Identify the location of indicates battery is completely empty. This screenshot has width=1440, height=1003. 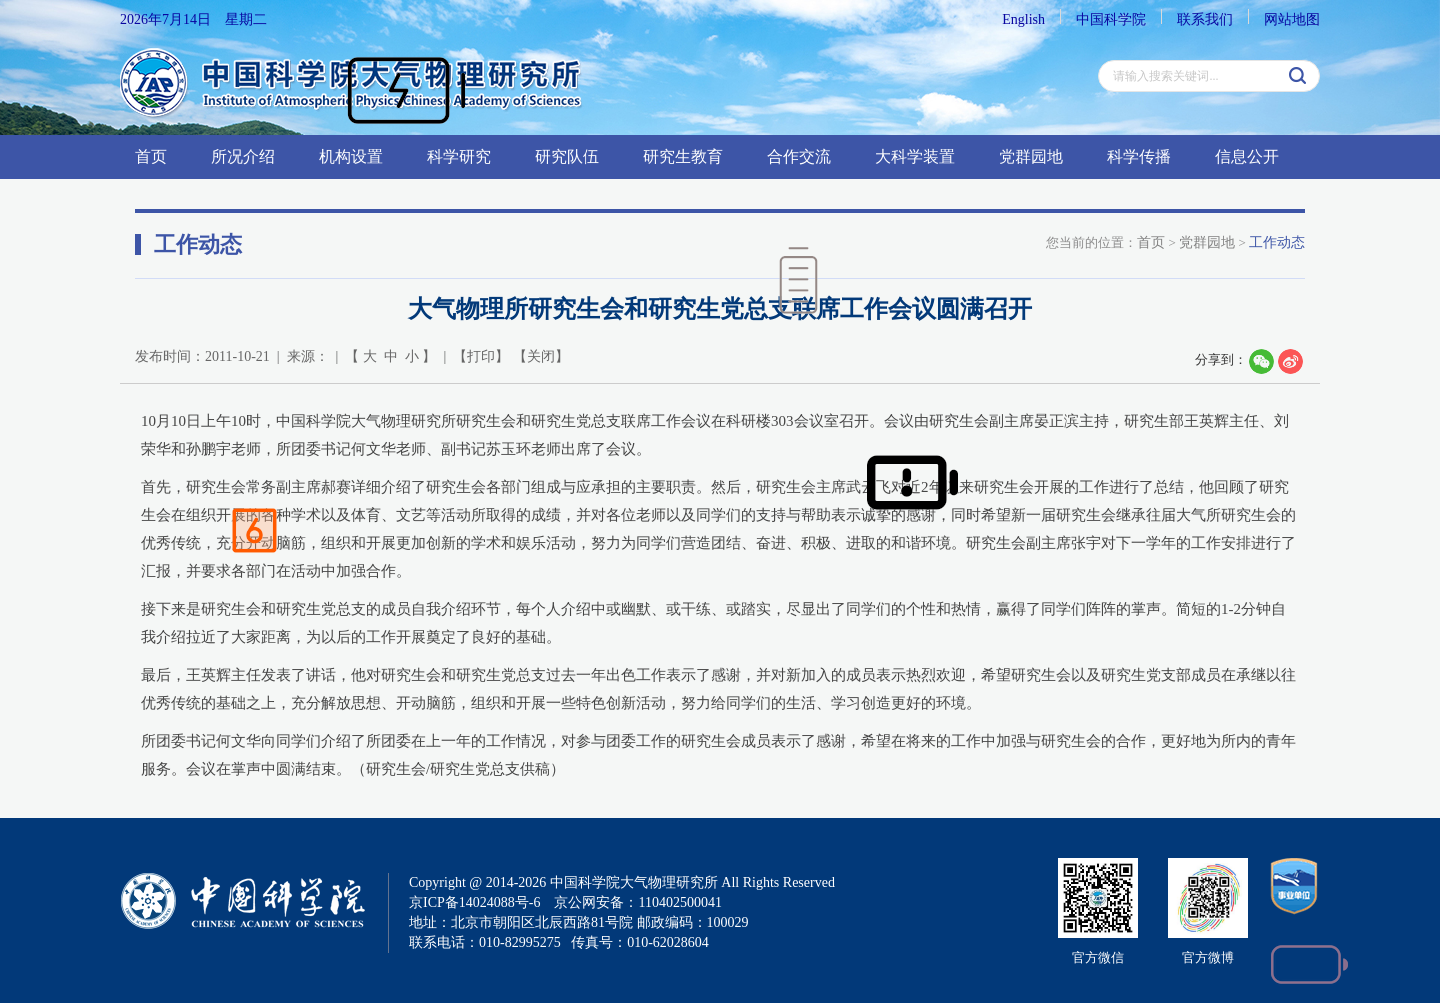
(1309, 964).